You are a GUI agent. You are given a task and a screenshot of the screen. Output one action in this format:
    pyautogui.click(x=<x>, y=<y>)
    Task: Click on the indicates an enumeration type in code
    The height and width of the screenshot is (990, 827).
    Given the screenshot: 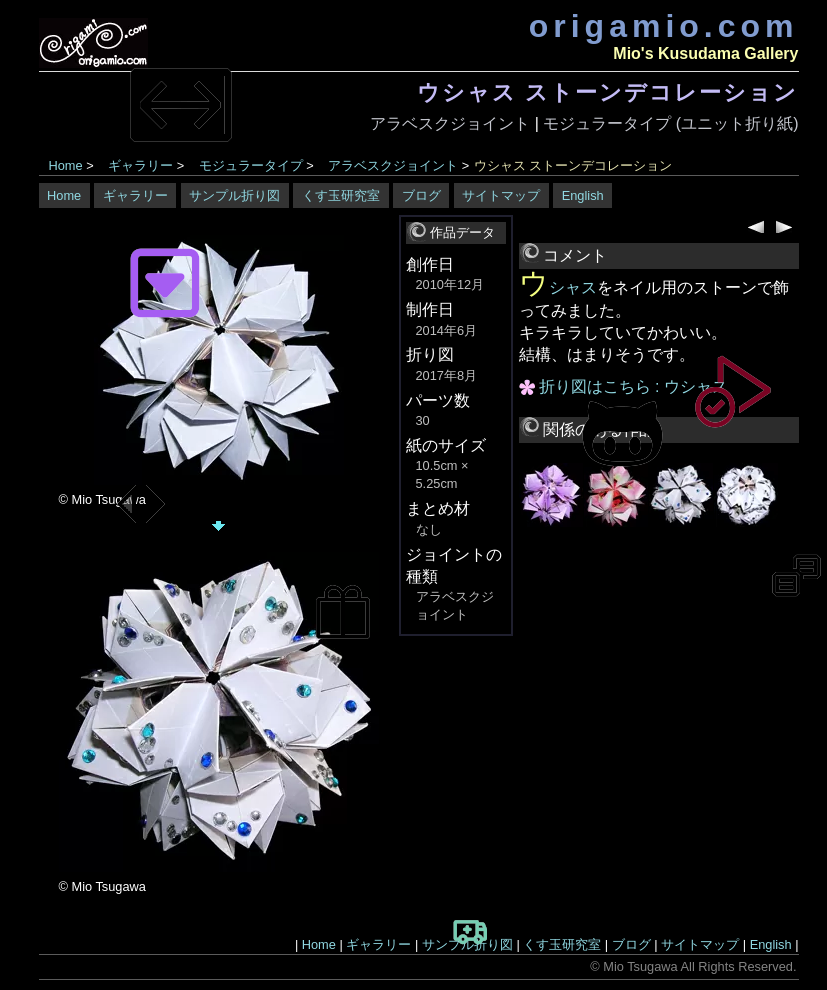 What is the action you would take?
    pyautogui.click(x=796, y=575)
    